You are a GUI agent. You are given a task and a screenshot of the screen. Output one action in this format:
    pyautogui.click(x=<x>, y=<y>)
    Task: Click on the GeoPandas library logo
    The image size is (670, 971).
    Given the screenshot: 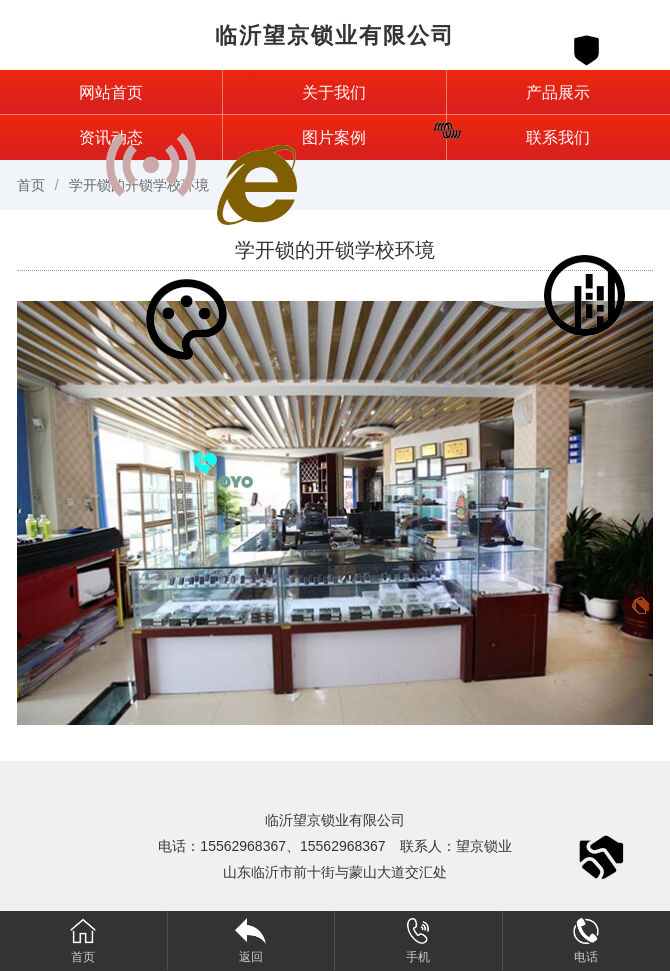 What is the action you would take?
    pyautogui.click(x=584, y=295)
    